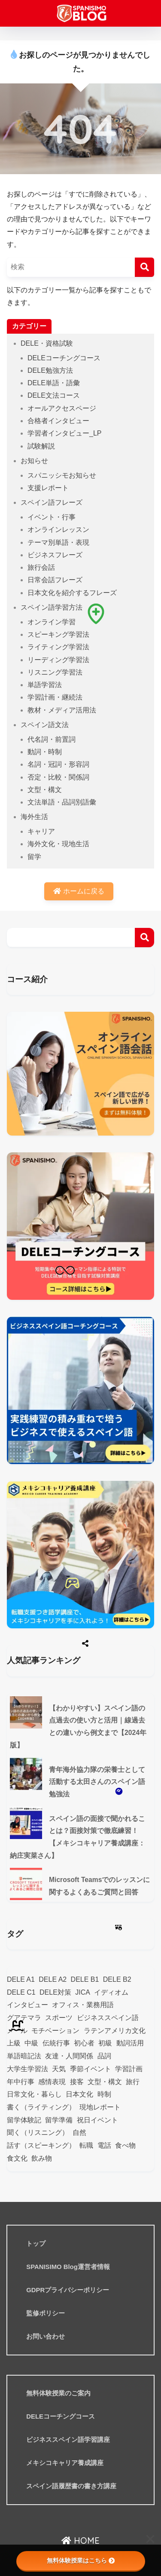  Describe the element at coordinates (96, 614) in the screenshot. I see `add a new location pin` at that location.